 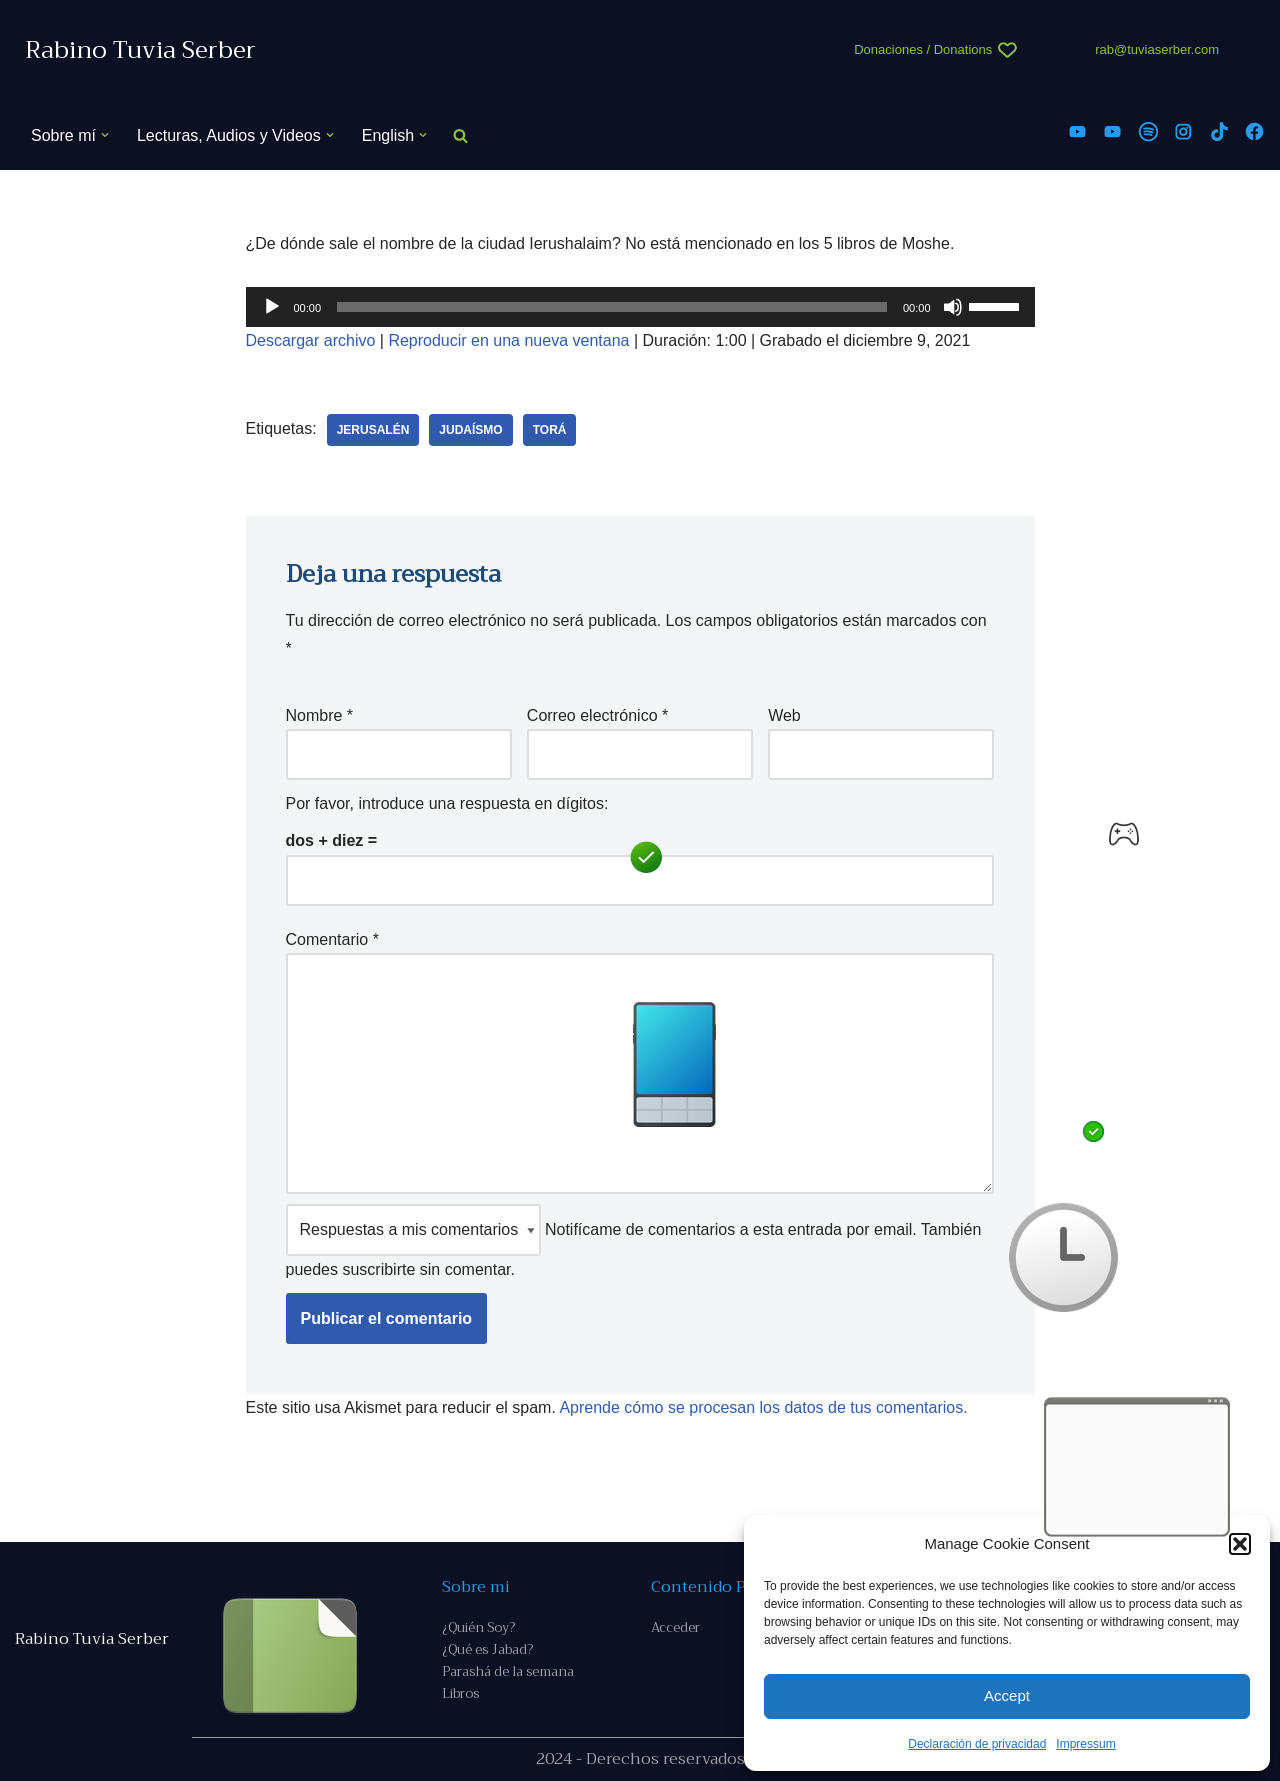 What do you see at coordinates (629, 840) in the screenshot?
I see `indicates a successfully completed action` at bounding box center [629, 840].